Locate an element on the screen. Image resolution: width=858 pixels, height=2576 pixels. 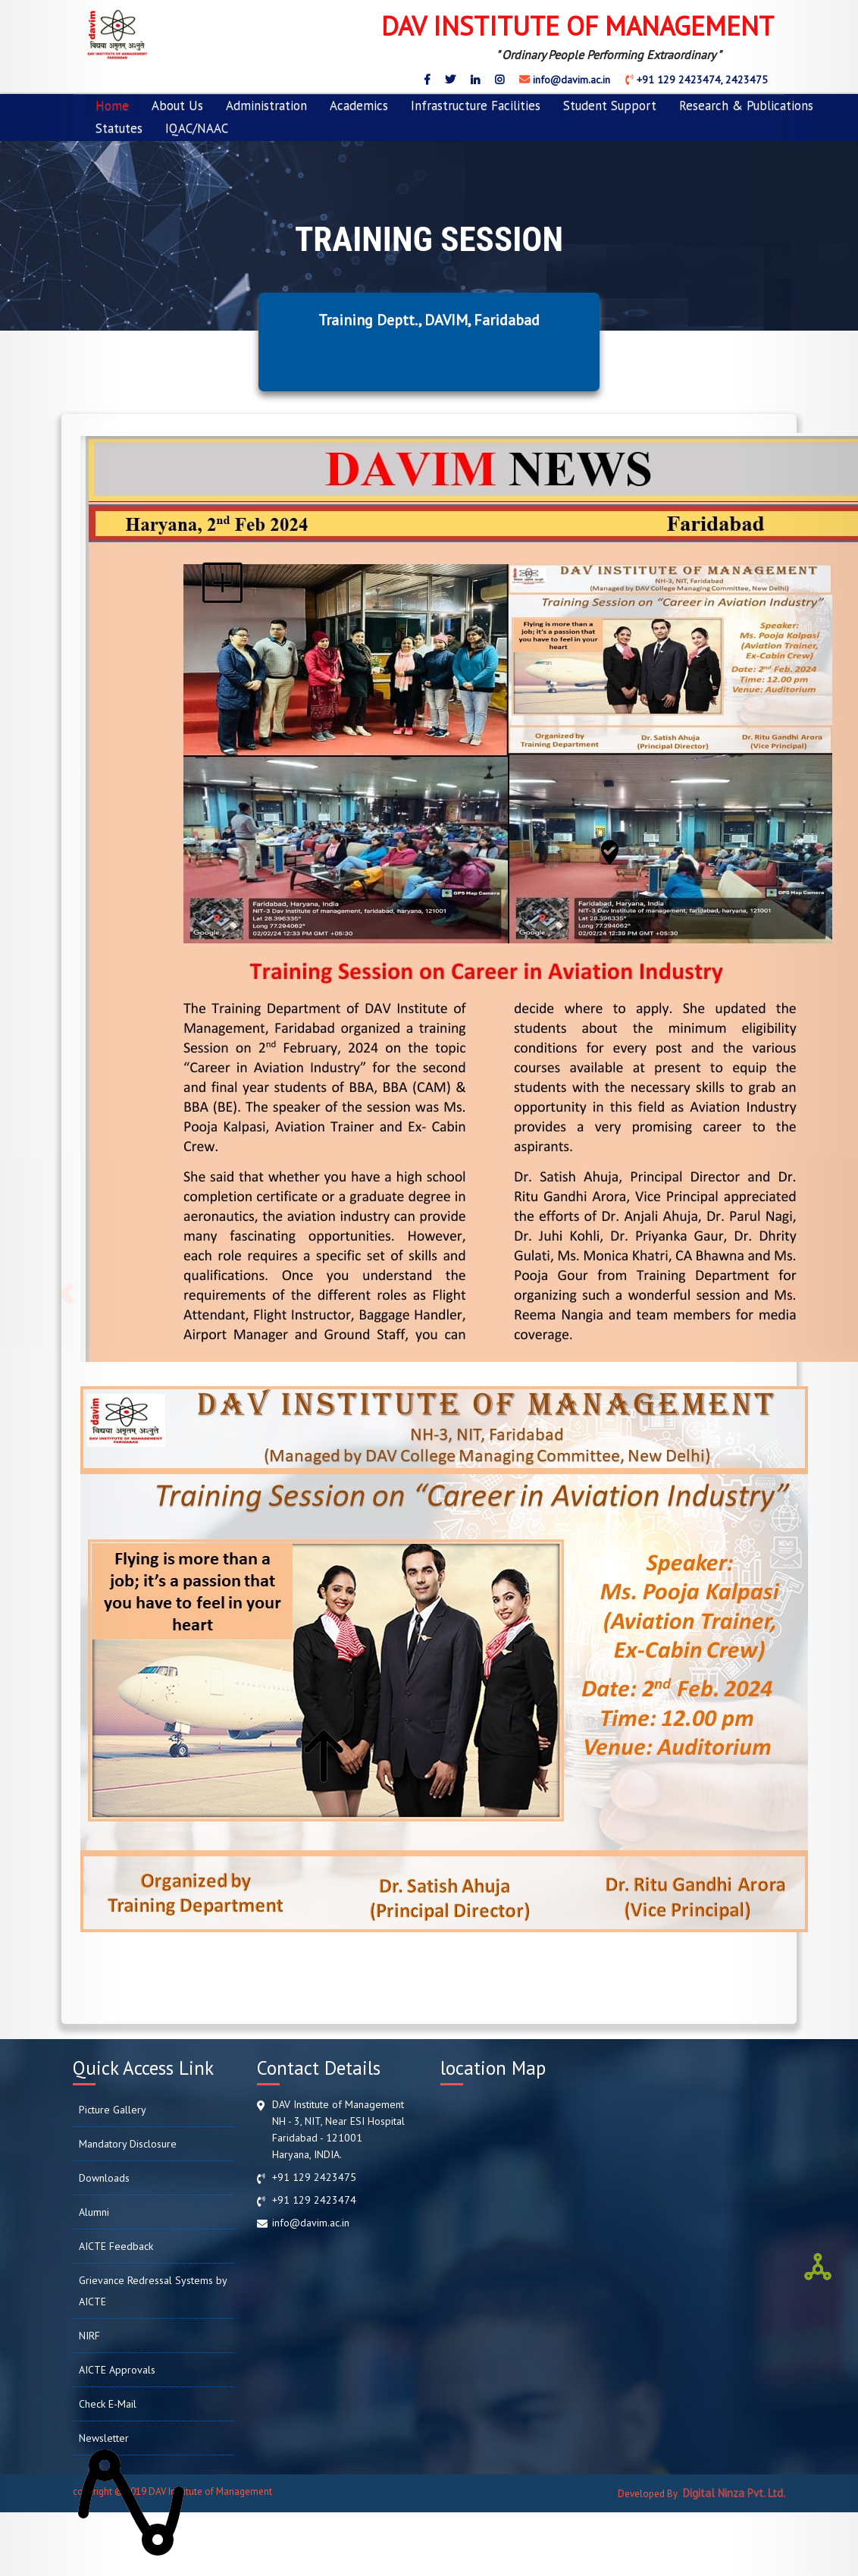
toggle between maximum and minimum values is located at coordinates (131, 2502).